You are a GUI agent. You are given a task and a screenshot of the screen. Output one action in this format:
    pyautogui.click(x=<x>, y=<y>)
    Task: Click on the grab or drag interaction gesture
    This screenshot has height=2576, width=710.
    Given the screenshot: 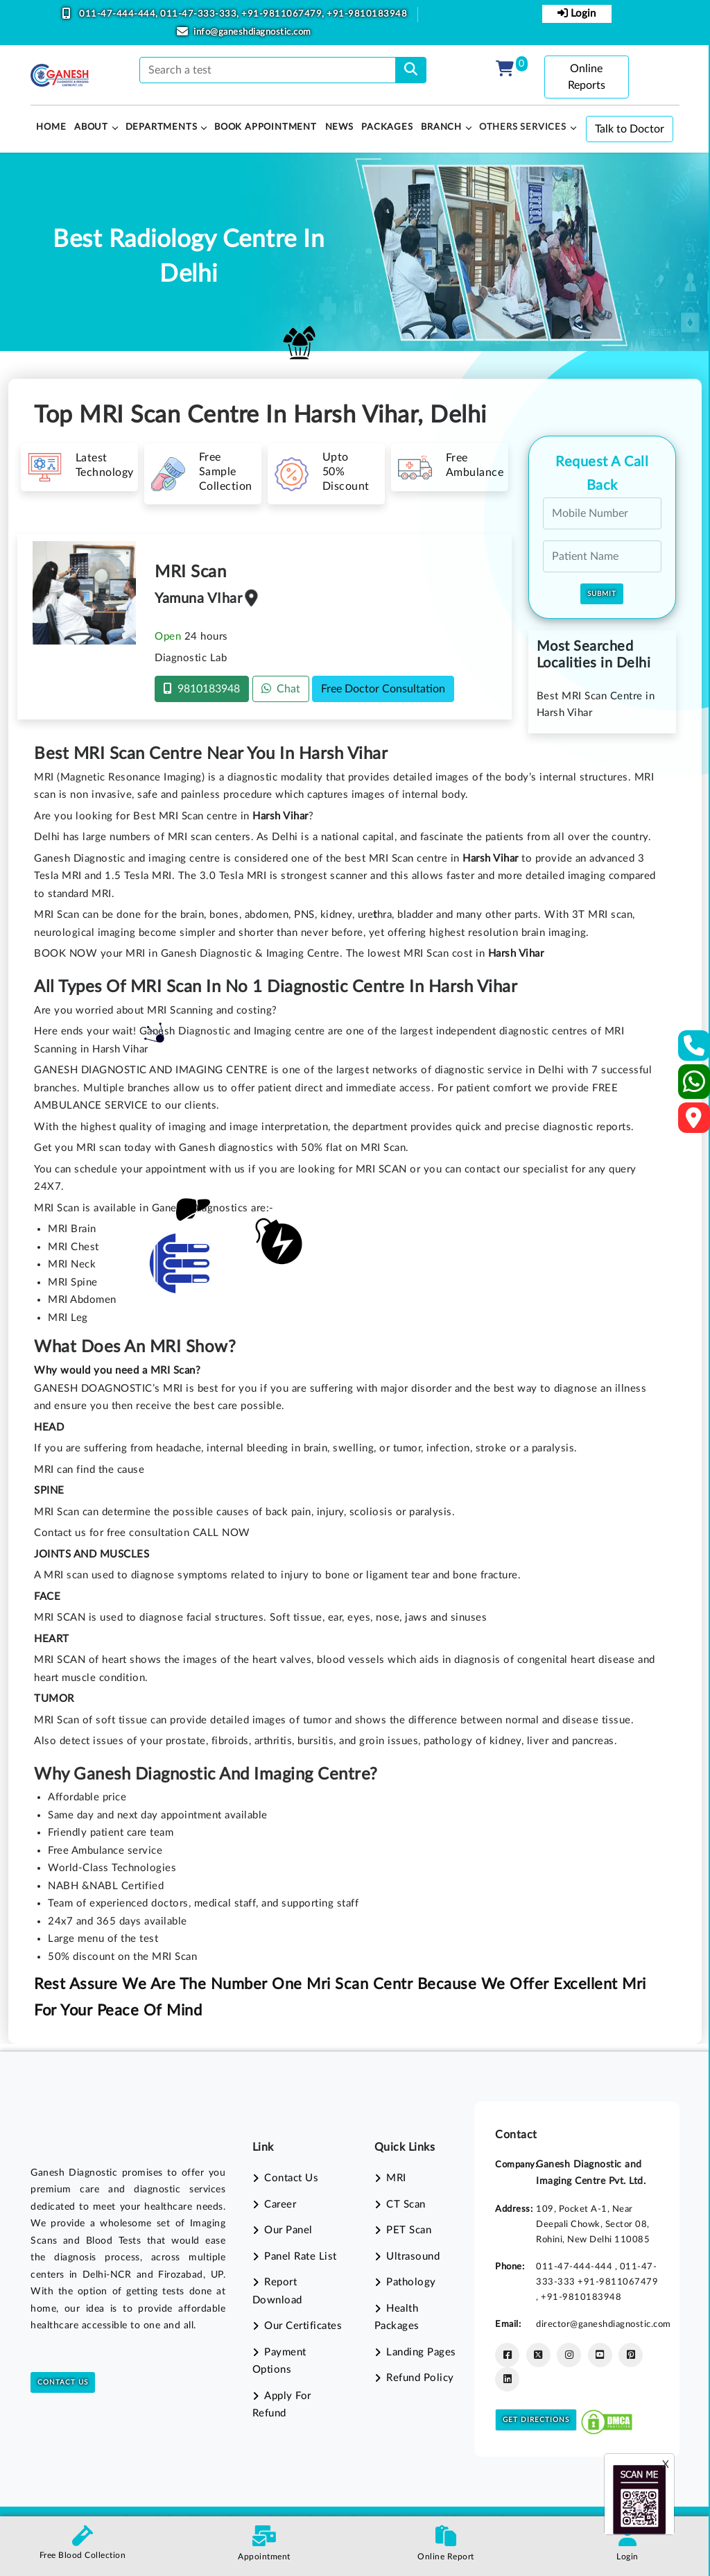 What is the action you would take?
    pyautogui.click(x=180, y=1263)
    